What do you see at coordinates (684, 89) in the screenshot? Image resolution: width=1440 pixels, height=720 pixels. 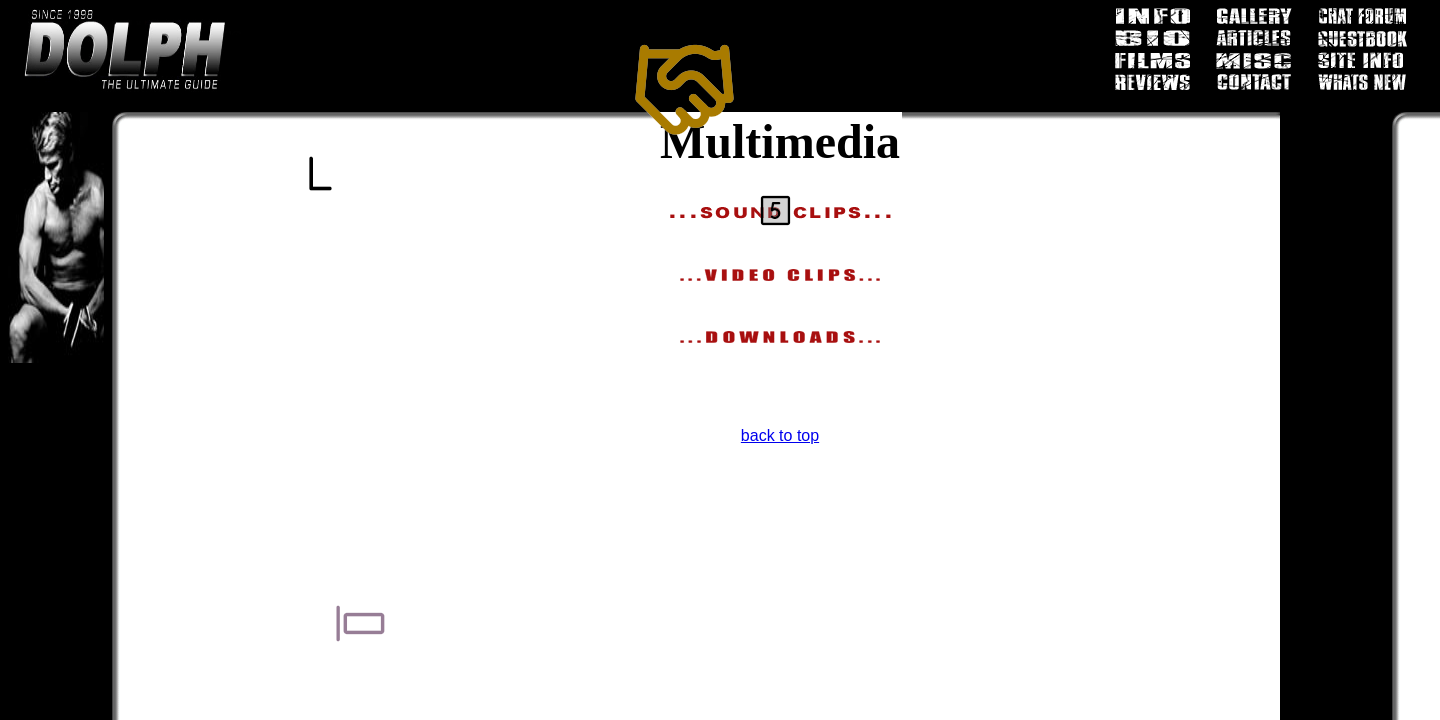 I see `indicates a partnership or collaboration feature` at bounding box center [684, 89].